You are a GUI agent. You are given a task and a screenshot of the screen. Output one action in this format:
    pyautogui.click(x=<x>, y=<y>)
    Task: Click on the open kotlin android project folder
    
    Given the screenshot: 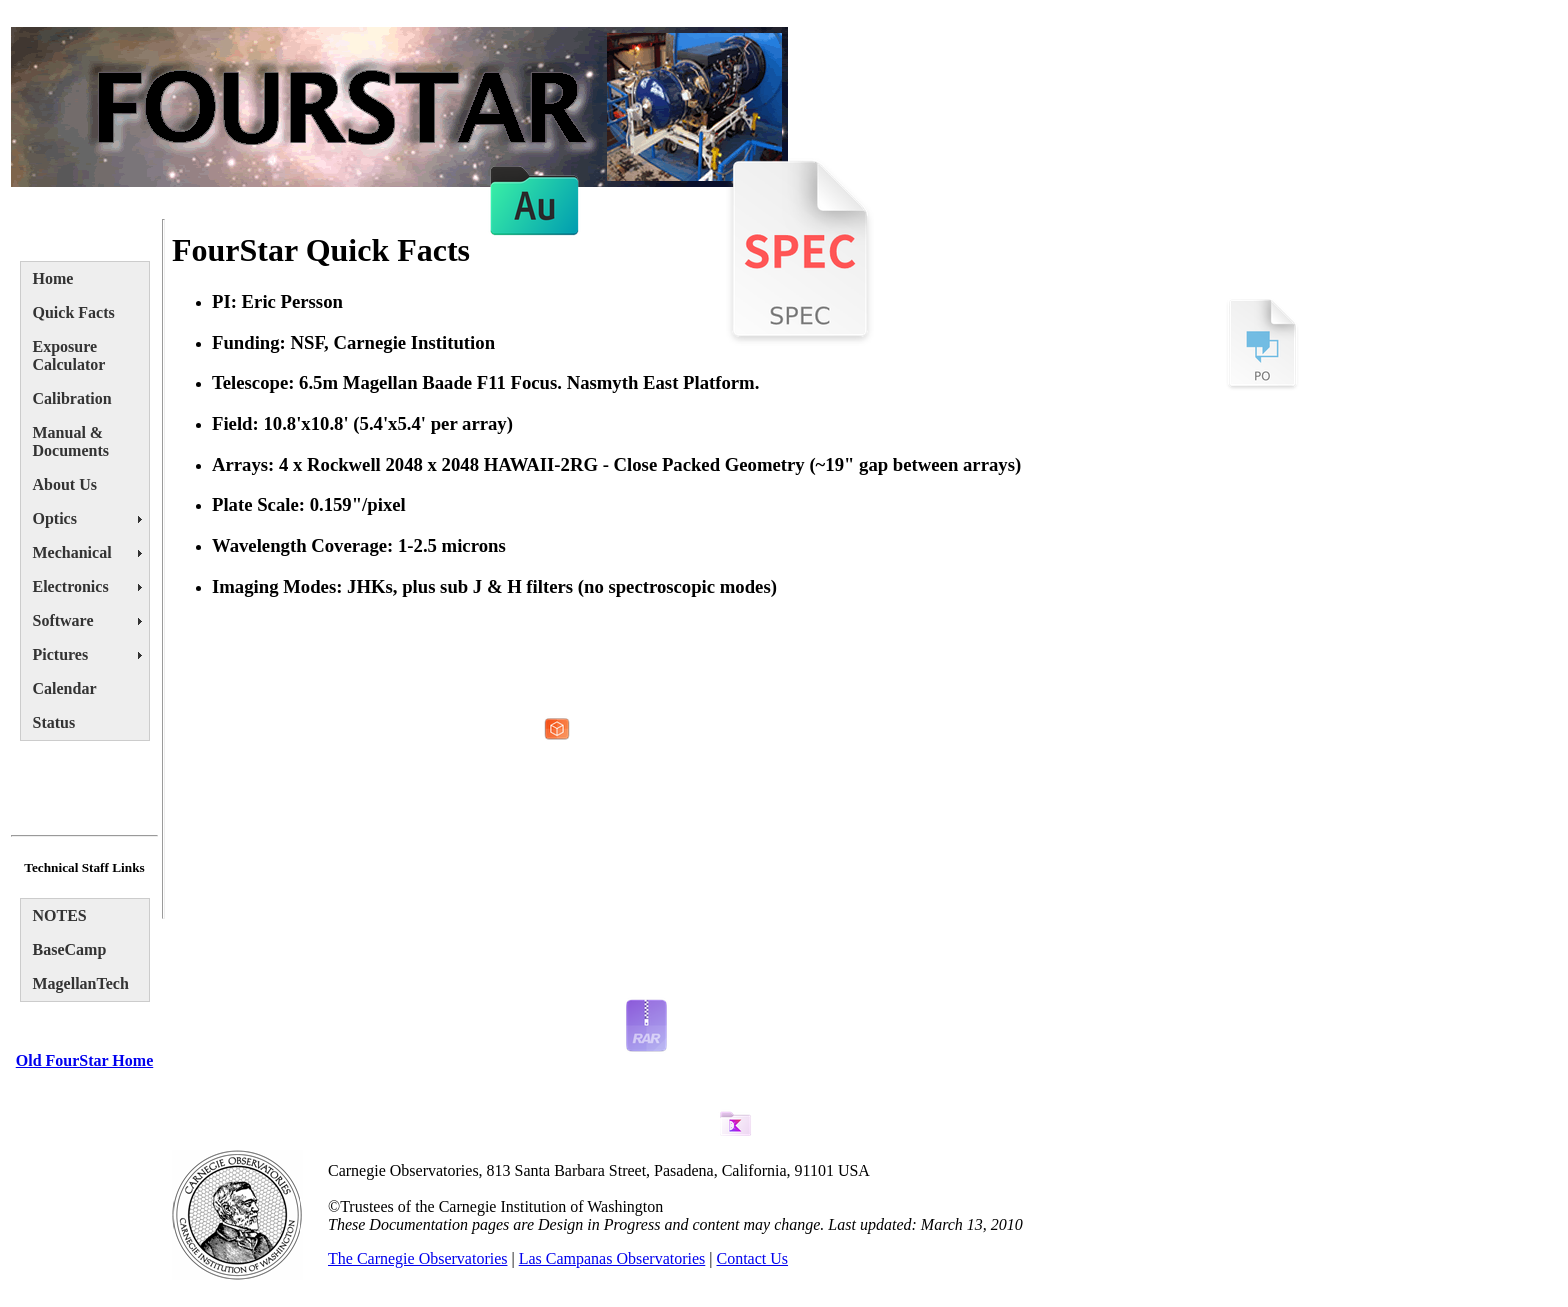 What is the action you would take?
    pyautogui.click(x=735, y=1124)
    